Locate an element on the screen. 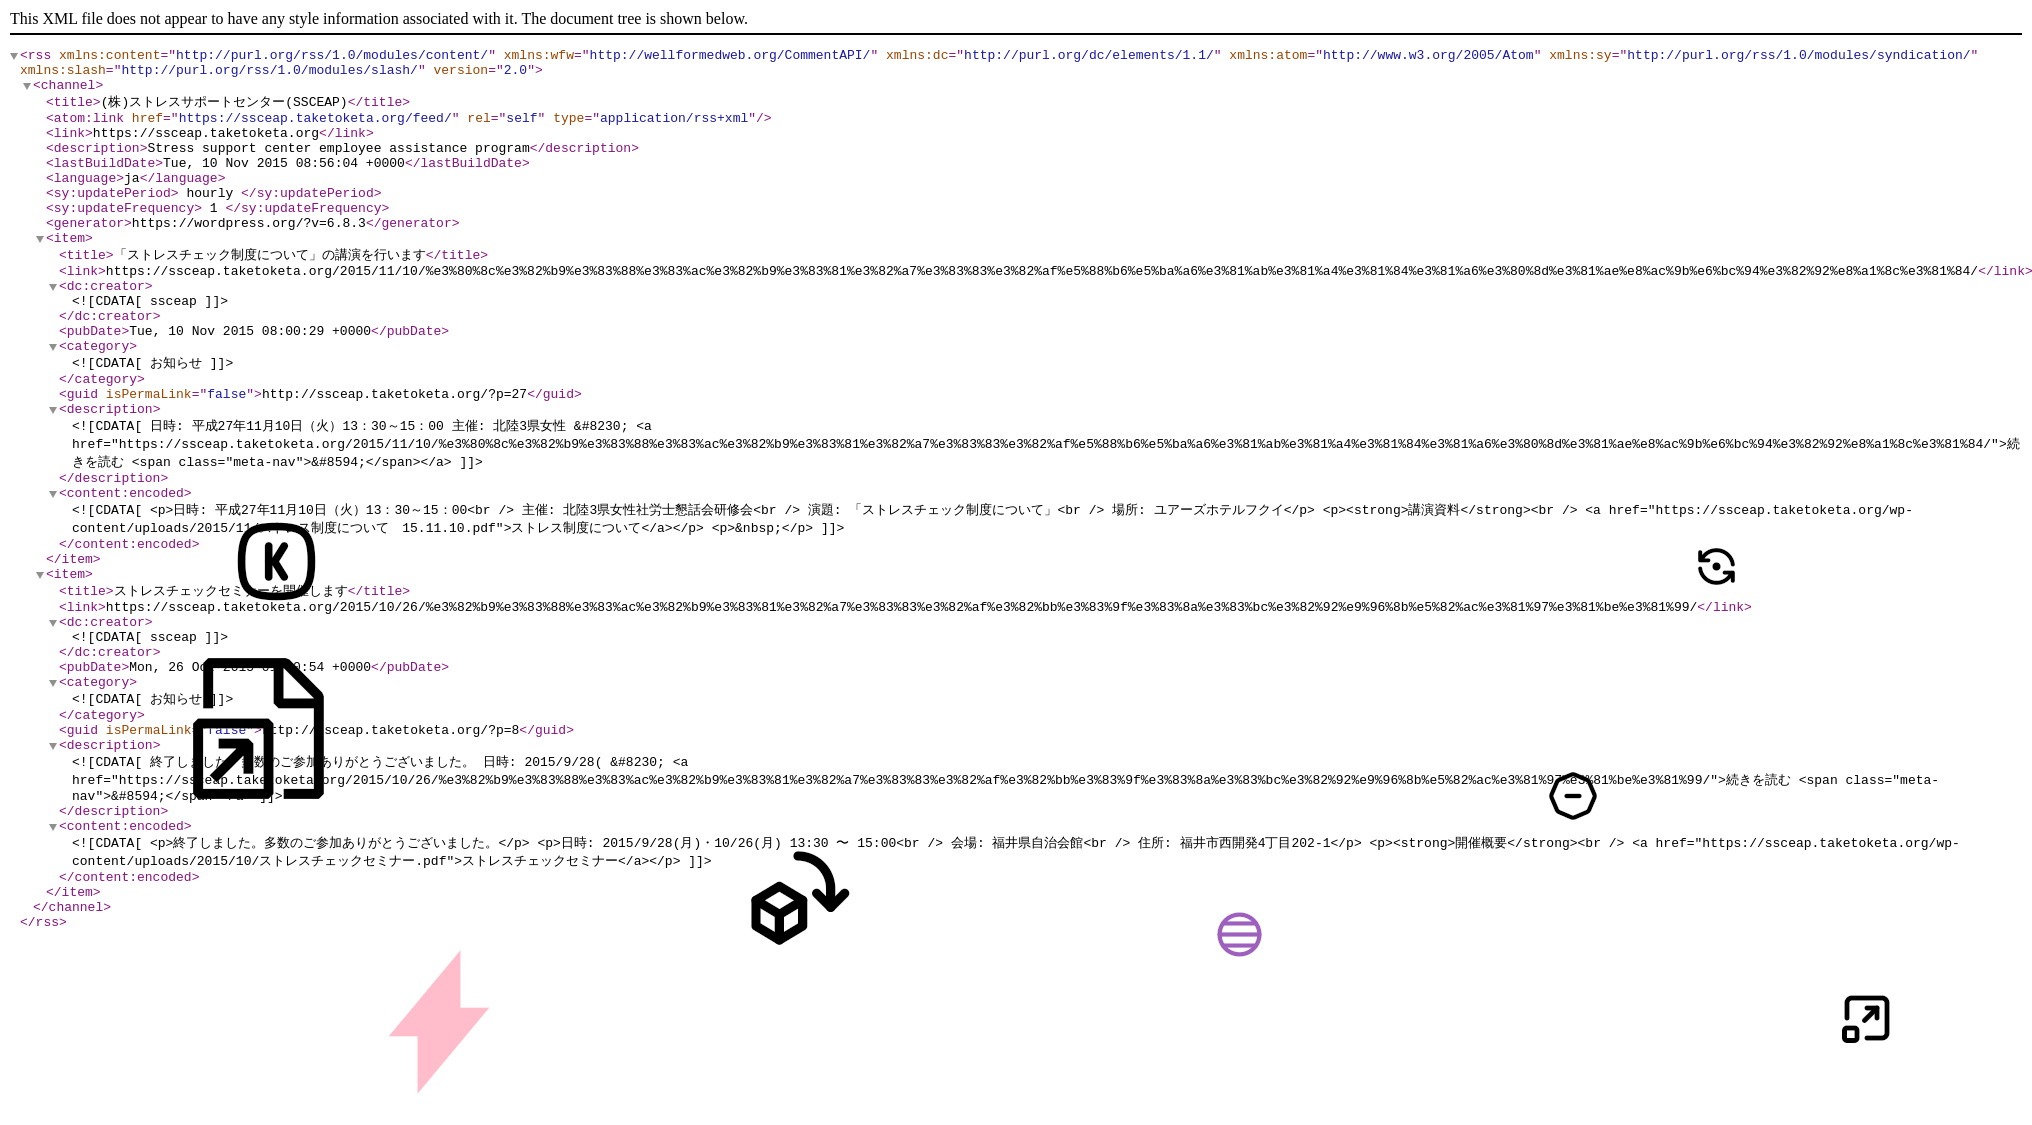 The width and height of the screenshot is (2032, 1125). indicates quick actions or instant features is located at coordinates (439, 1022).